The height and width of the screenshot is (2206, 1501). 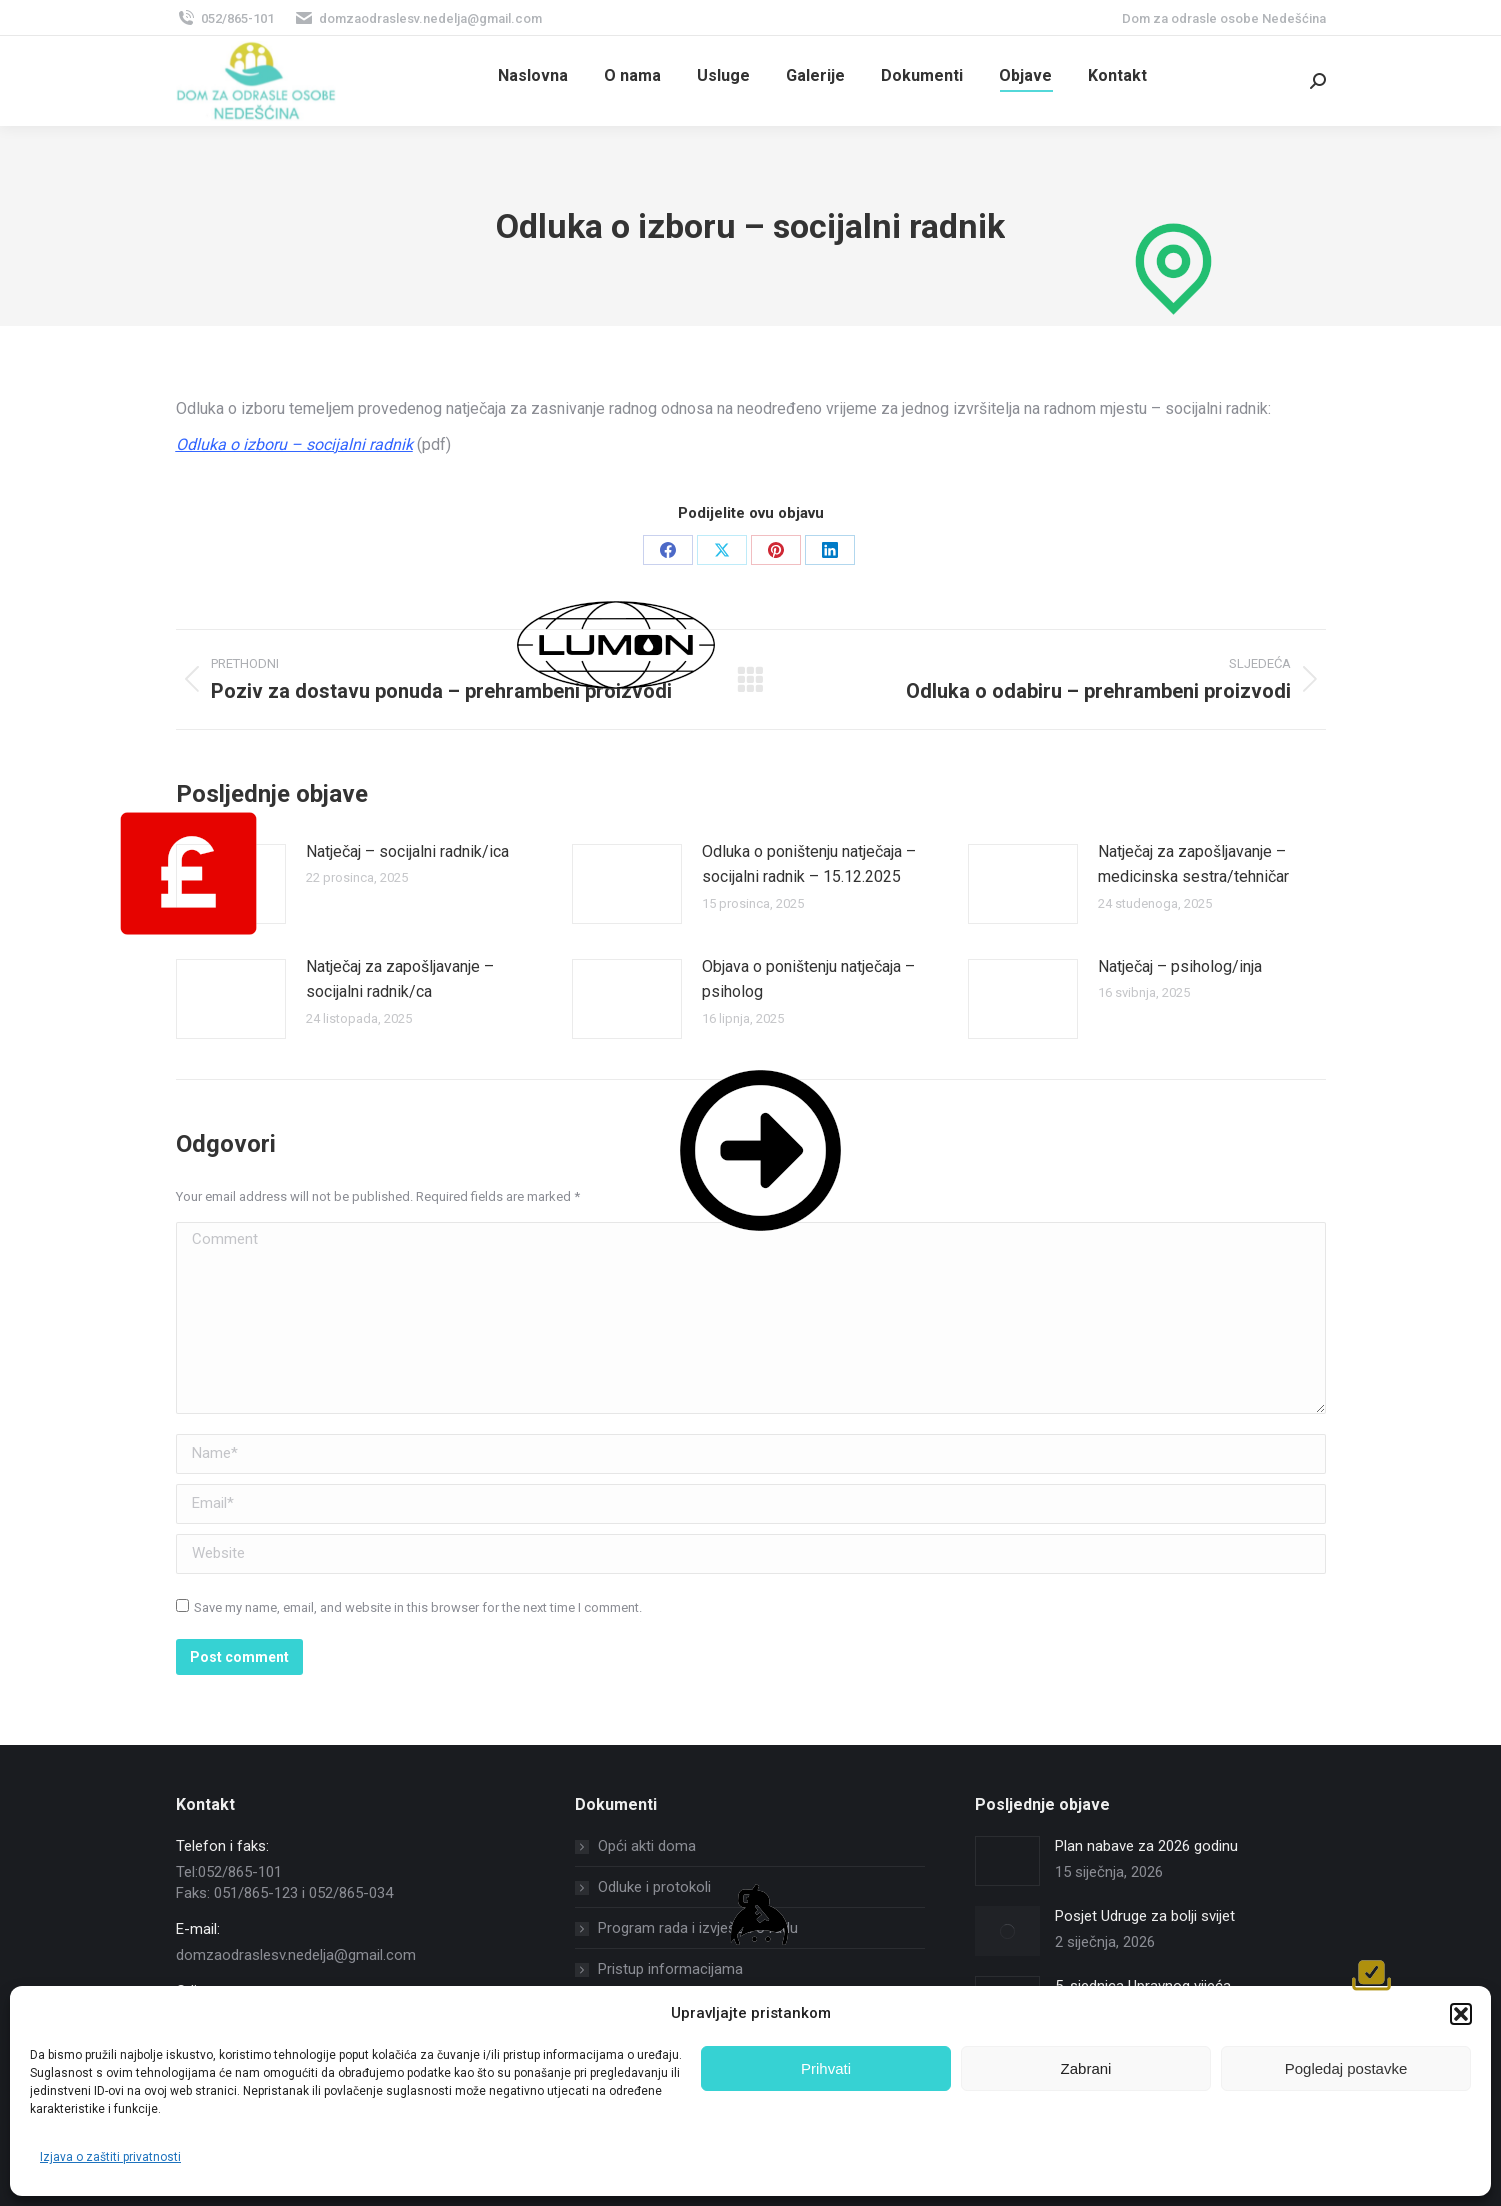 I want to click on access British pound currency settings, so click(x=188, y=873).